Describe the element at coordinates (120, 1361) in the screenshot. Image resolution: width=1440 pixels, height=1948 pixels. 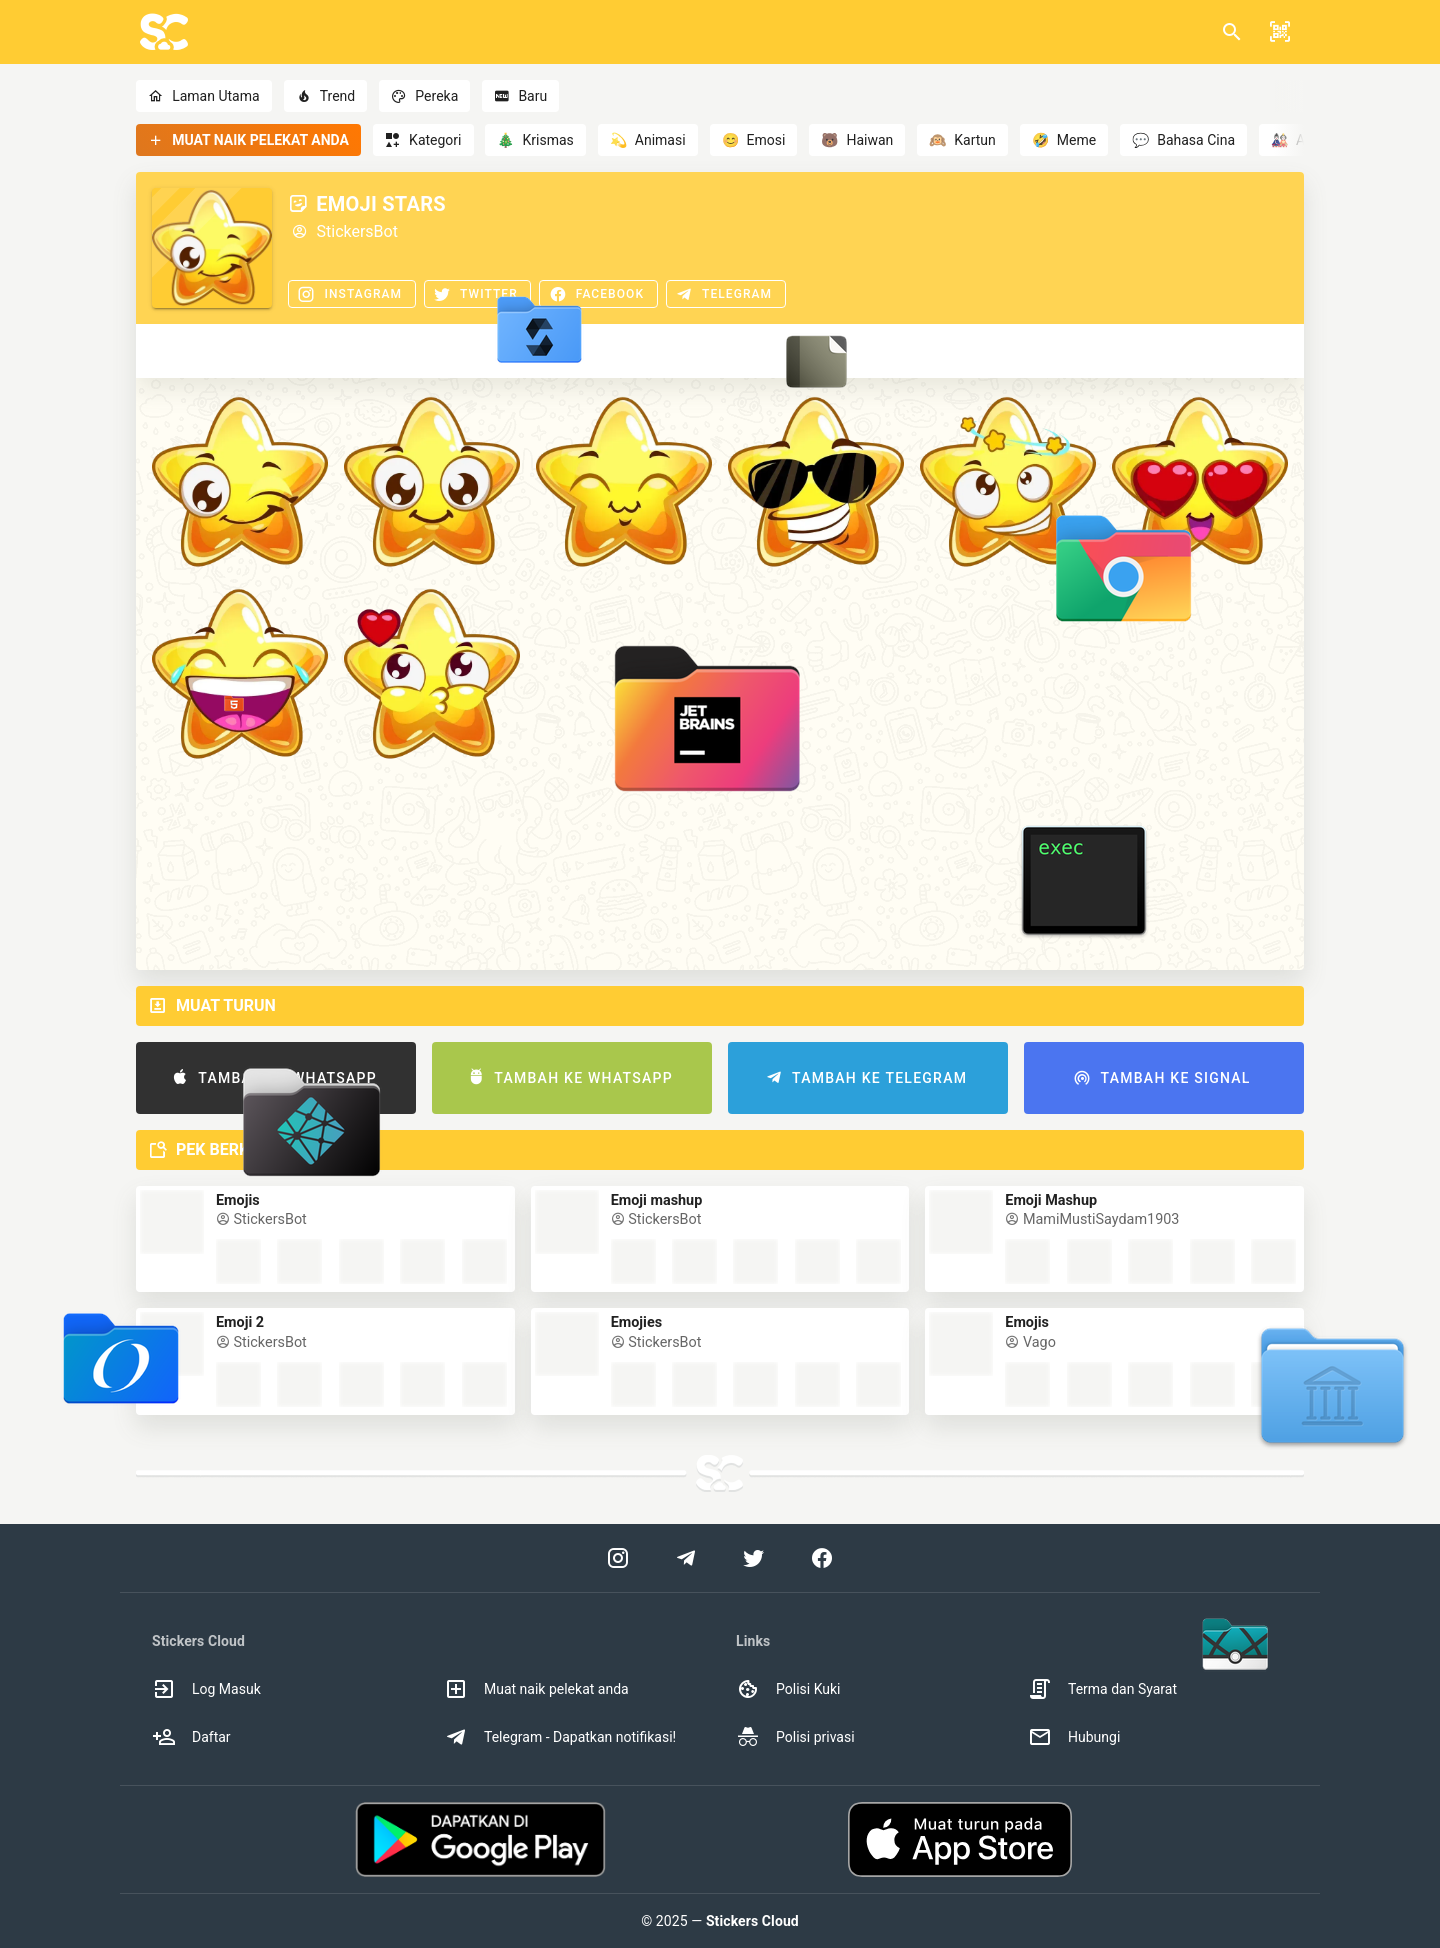
I see `open the IObit application folder` at that location.